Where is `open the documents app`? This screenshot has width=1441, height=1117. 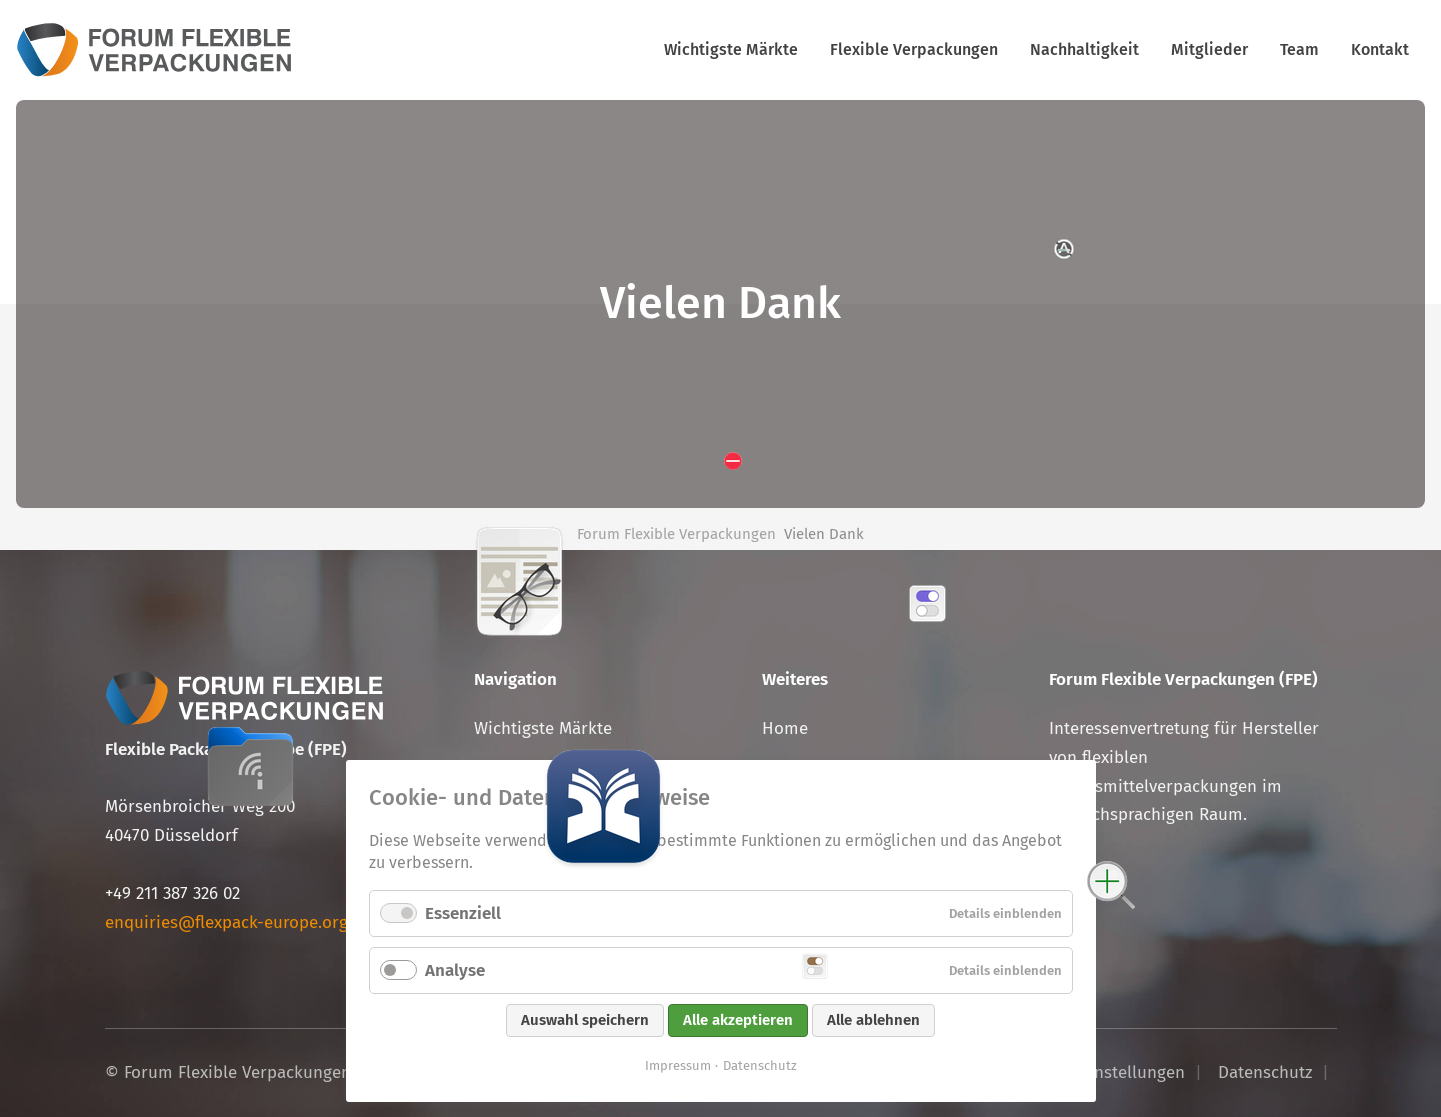 open the documents app is located at coordinates (519, 581).